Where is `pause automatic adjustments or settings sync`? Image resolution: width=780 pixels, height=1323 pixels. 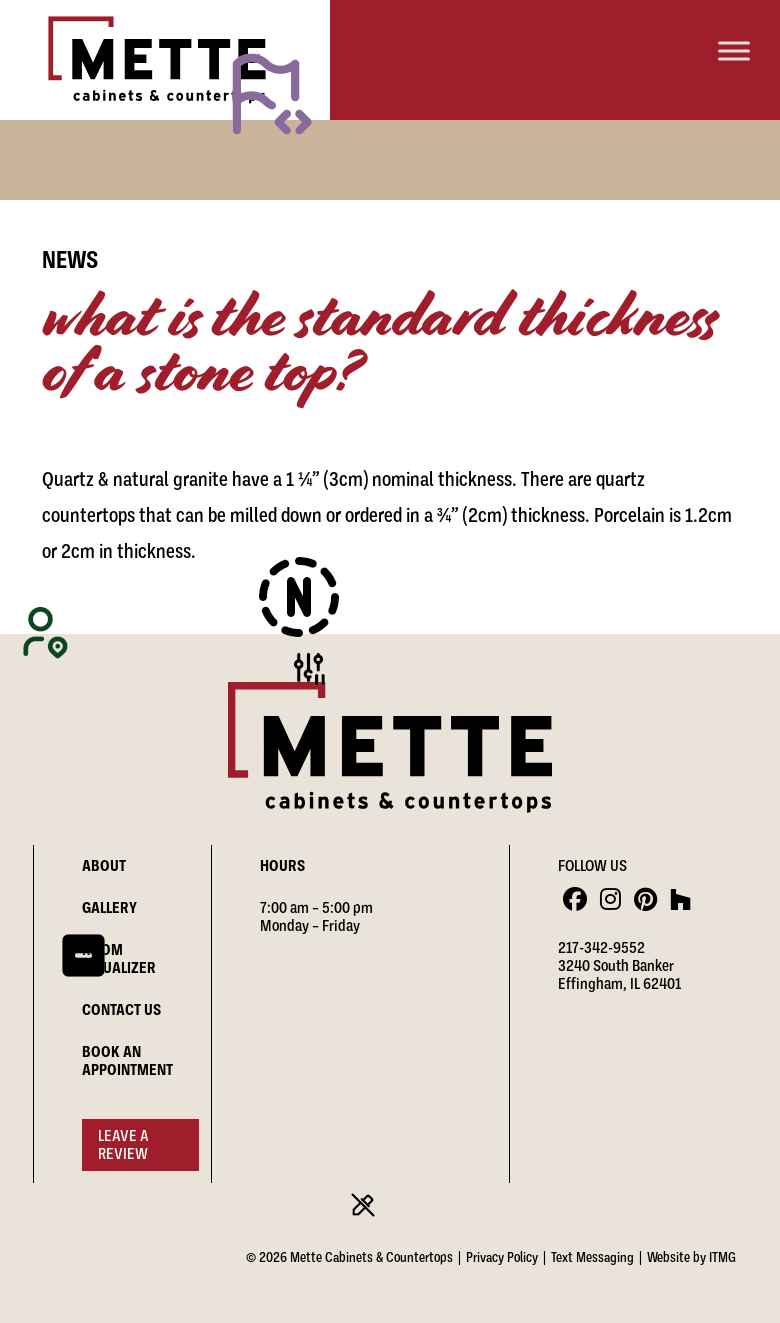 pause automatic adjustments or settings sync is located at coordinates (308, 667).